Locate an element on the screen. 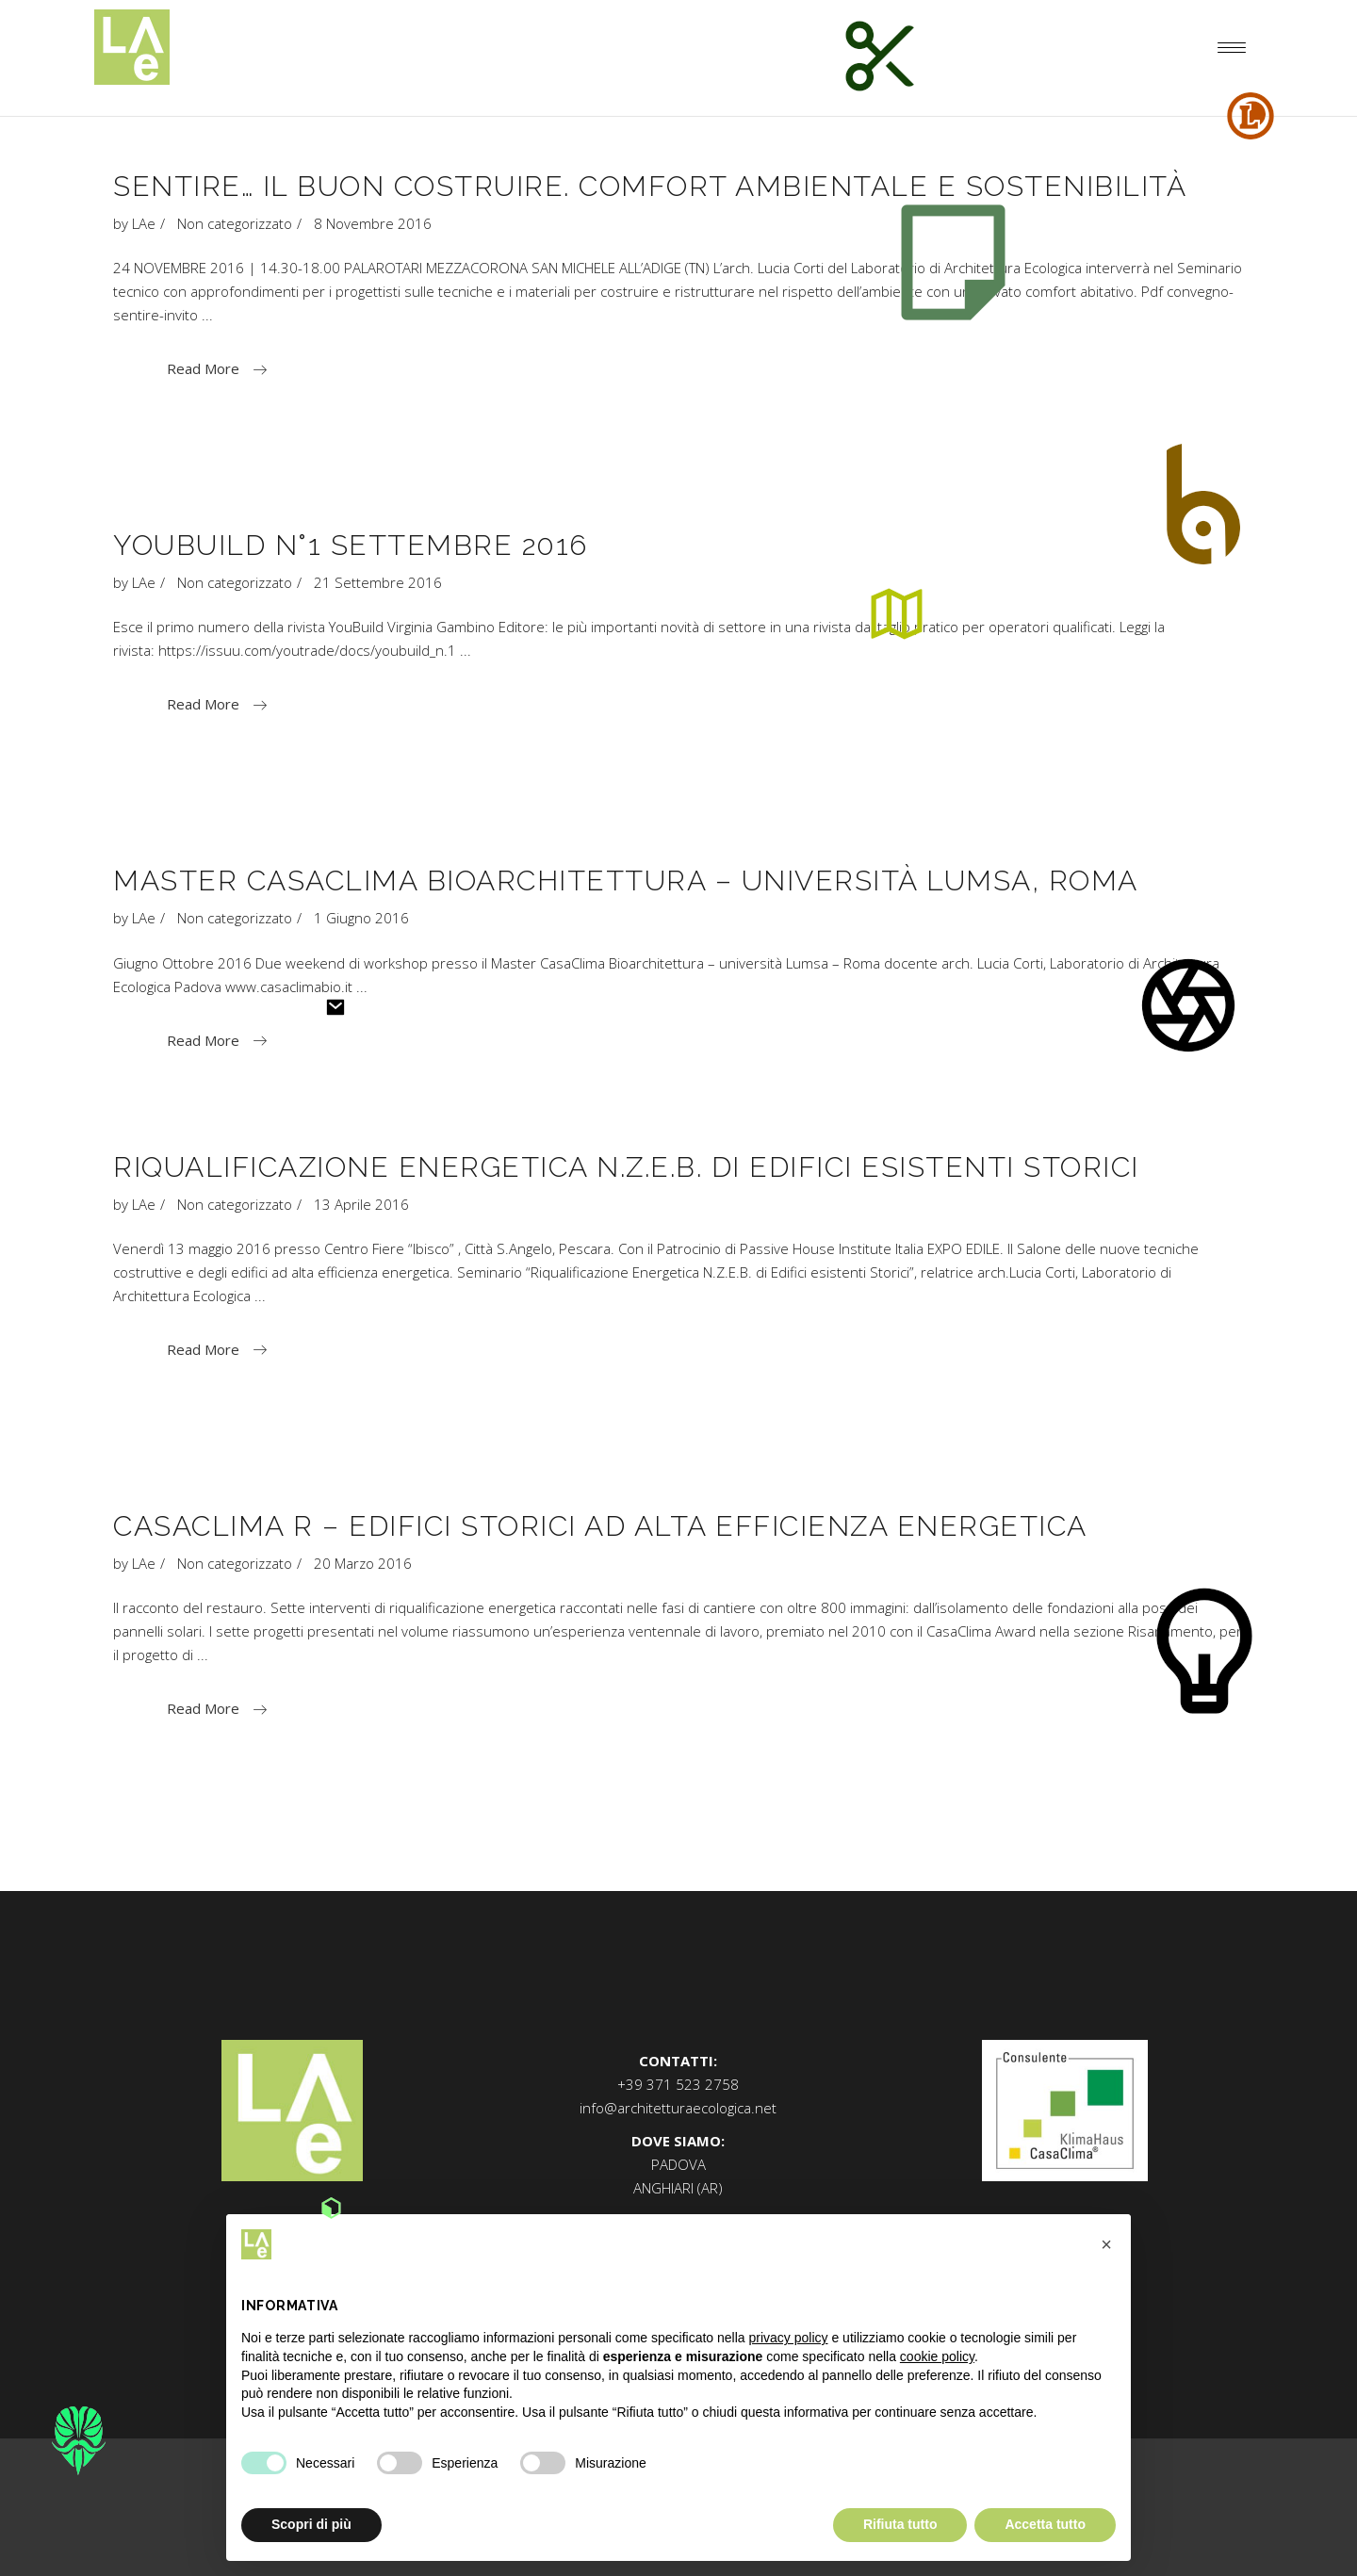 The width and height of the screenshot is (1357, 2576). open camera or take a photo is located at coordinates (1188, 1005).